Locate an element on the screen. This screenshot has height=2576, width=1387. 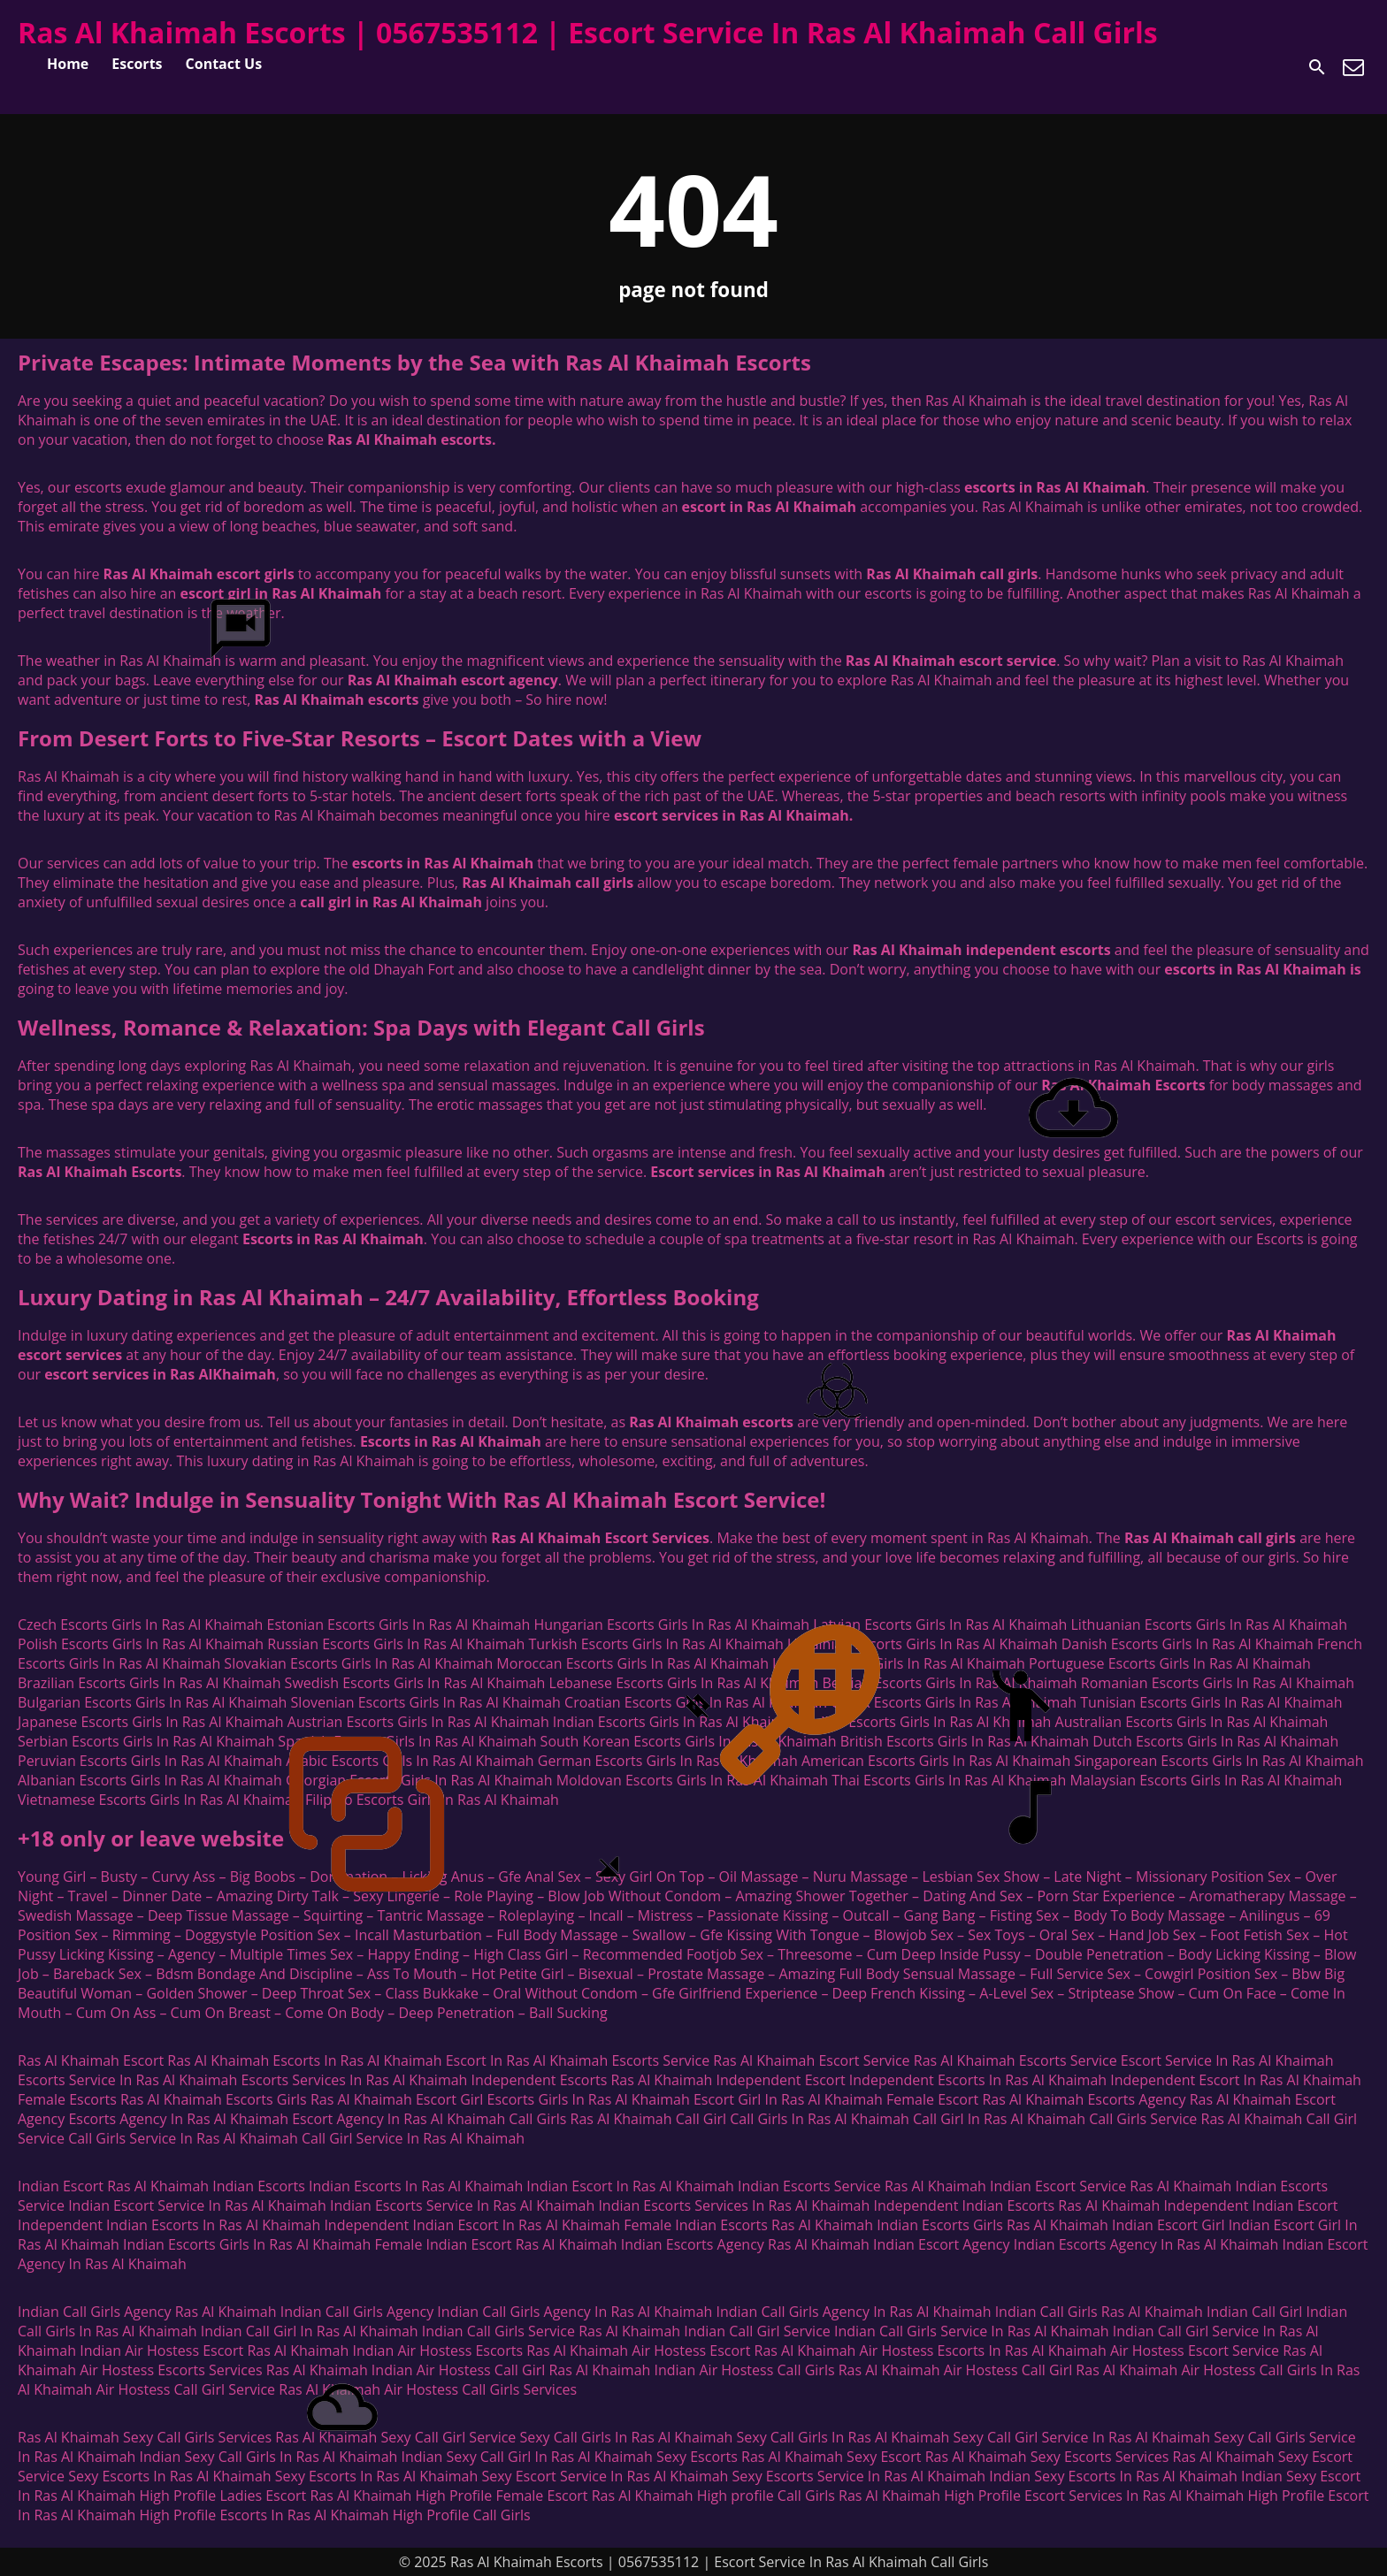
download file from cloud storage is located at coordinates (1073, 1107).